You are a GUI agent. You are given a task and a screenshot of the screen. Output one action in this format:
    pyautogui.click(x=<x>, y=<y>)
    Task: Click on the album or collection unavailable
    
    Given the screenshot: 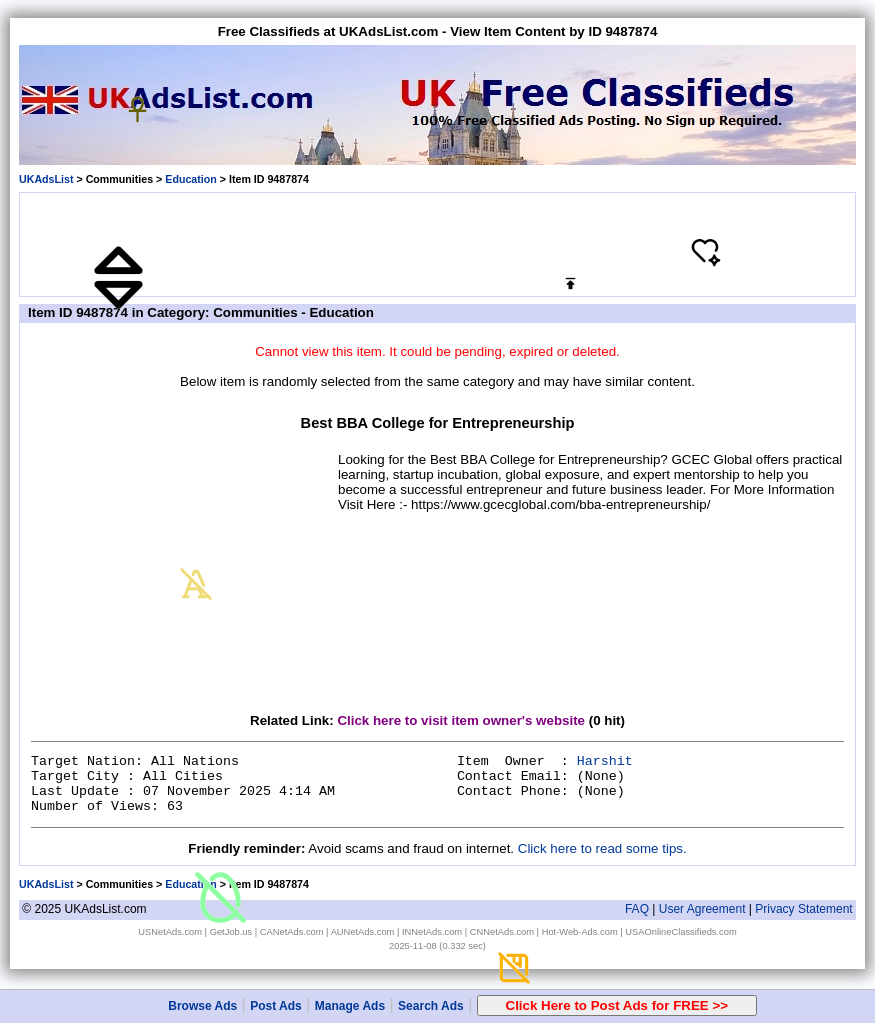 What is the action you would take?
    pyautogui.click(x=514, y=968)
    